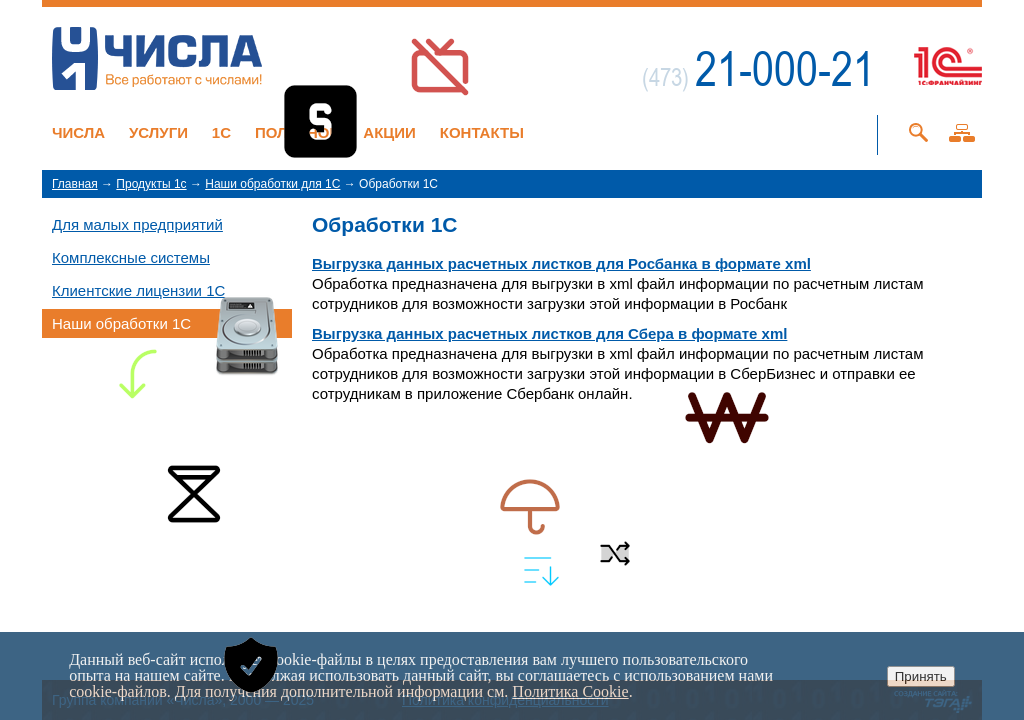 Image resolution: width=1024 pixels, height=720 pixels. I want to click on tv or display is currently off or disabled, so click(440, 67).